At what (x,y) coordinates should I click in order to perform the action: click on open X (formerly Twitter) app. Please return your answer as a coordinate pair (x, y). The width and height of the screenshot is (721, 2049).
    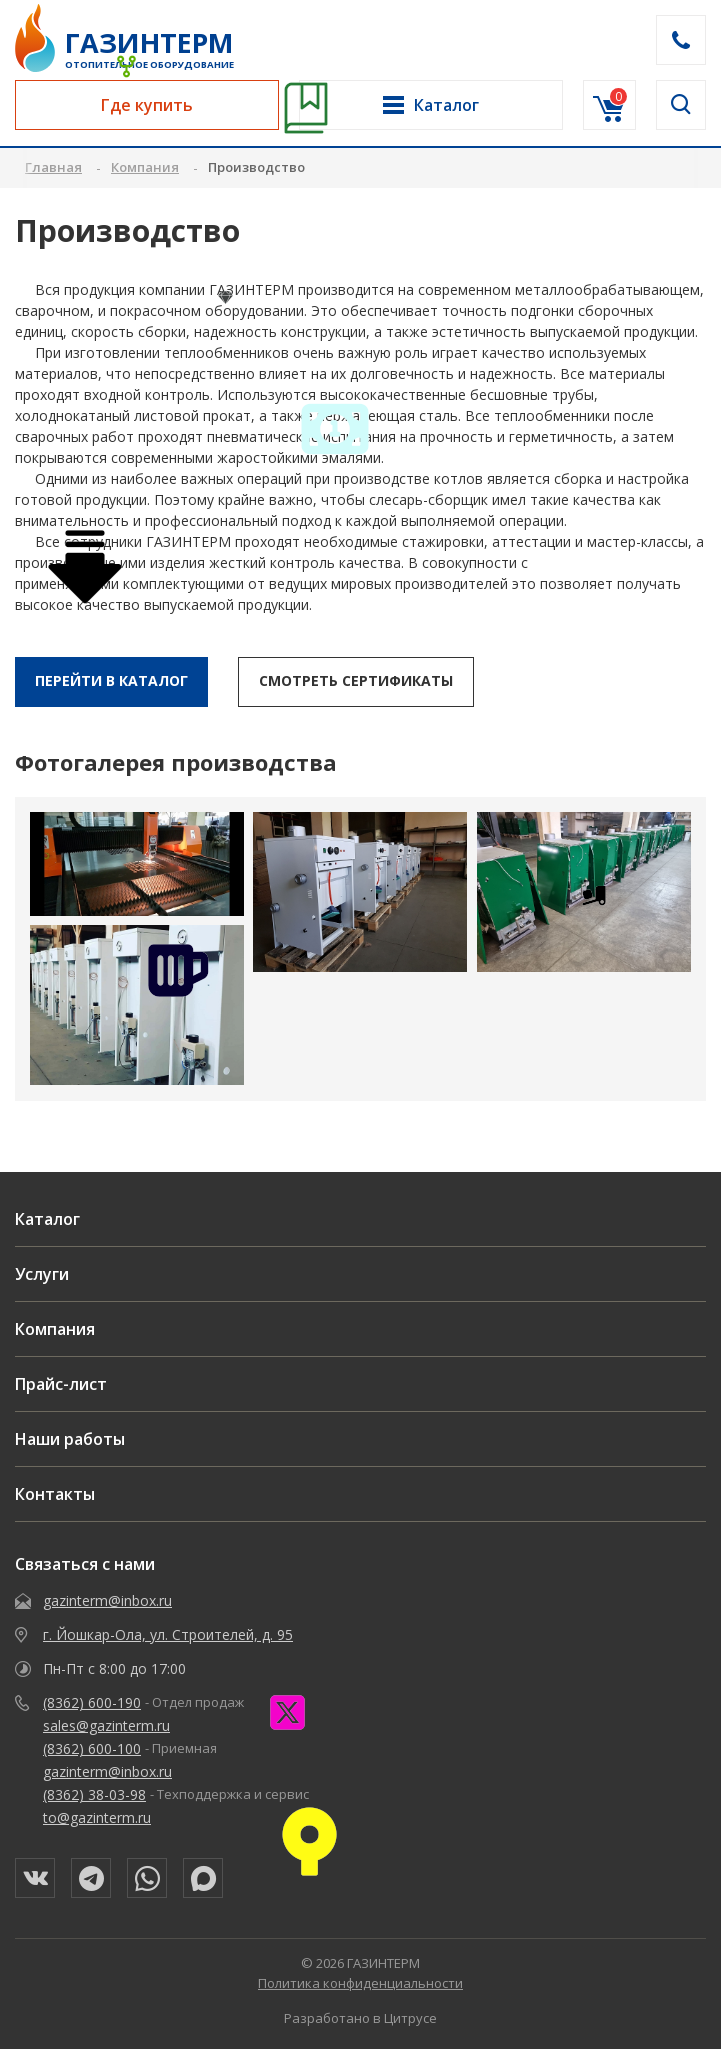
    Looking at the image, I should click on (287, 1712).